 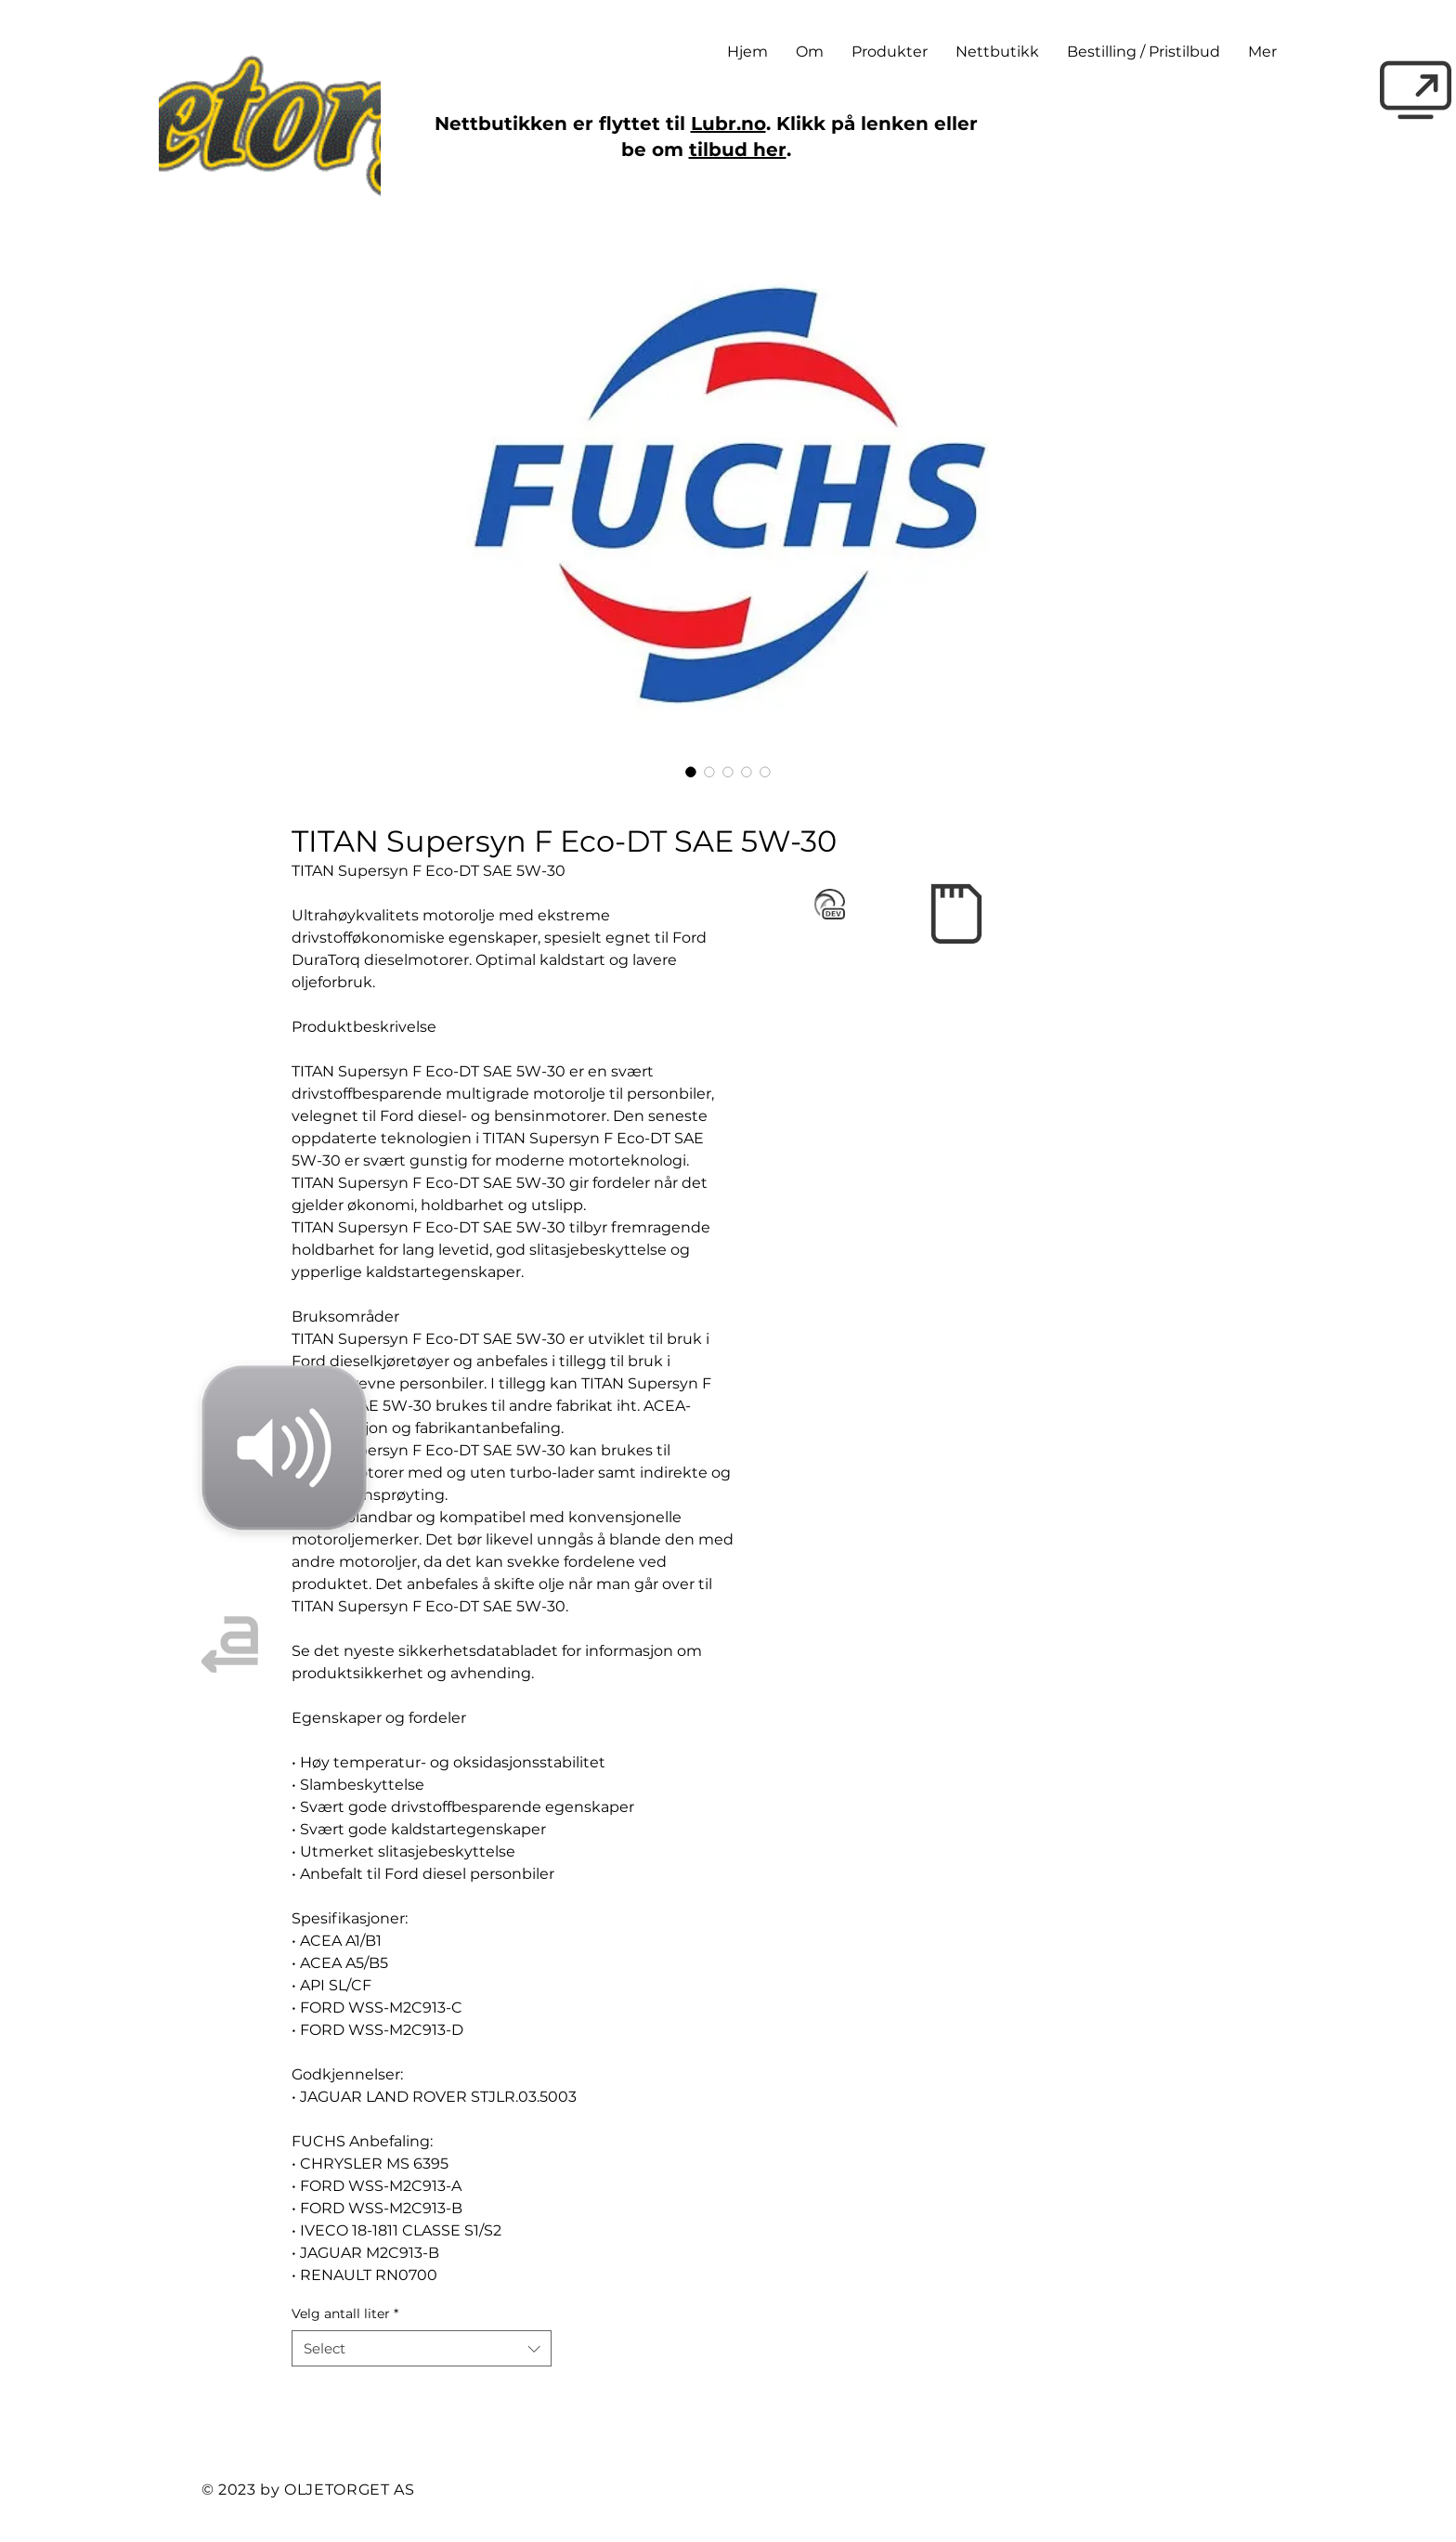 I want to click on open Microsoft Edge Dev browser, so click(x=829, y=904).